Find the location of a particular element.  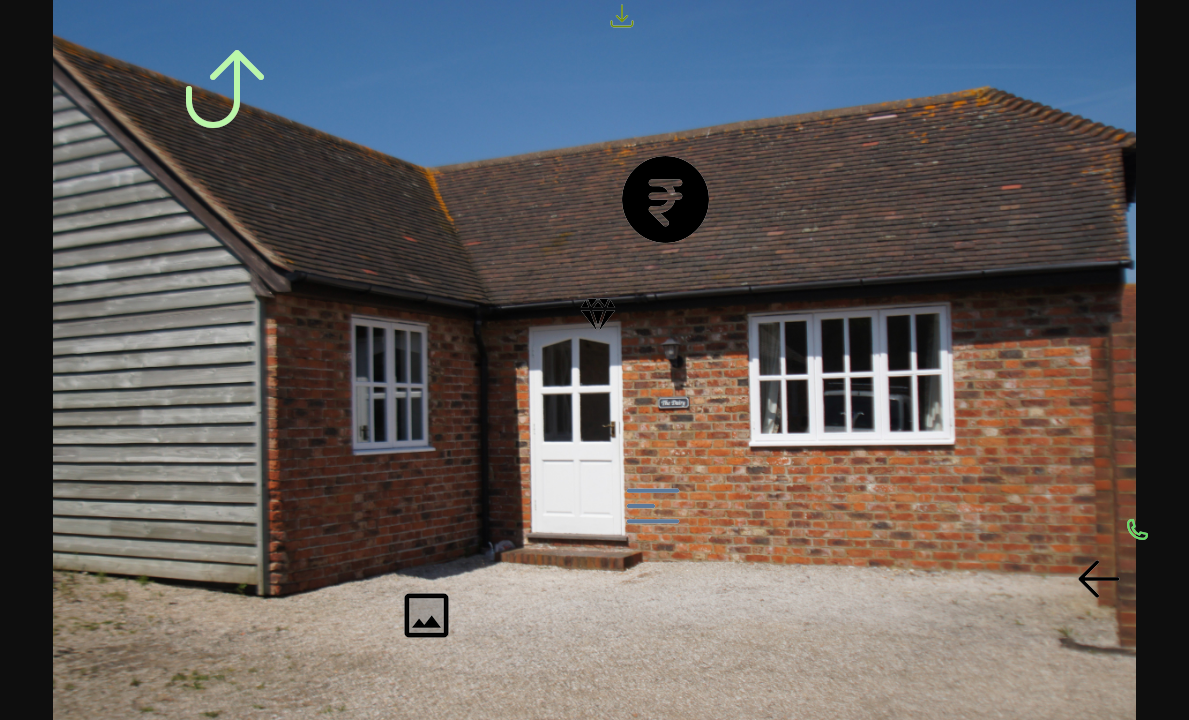

download a file or document is located at coordinates (622, 16).